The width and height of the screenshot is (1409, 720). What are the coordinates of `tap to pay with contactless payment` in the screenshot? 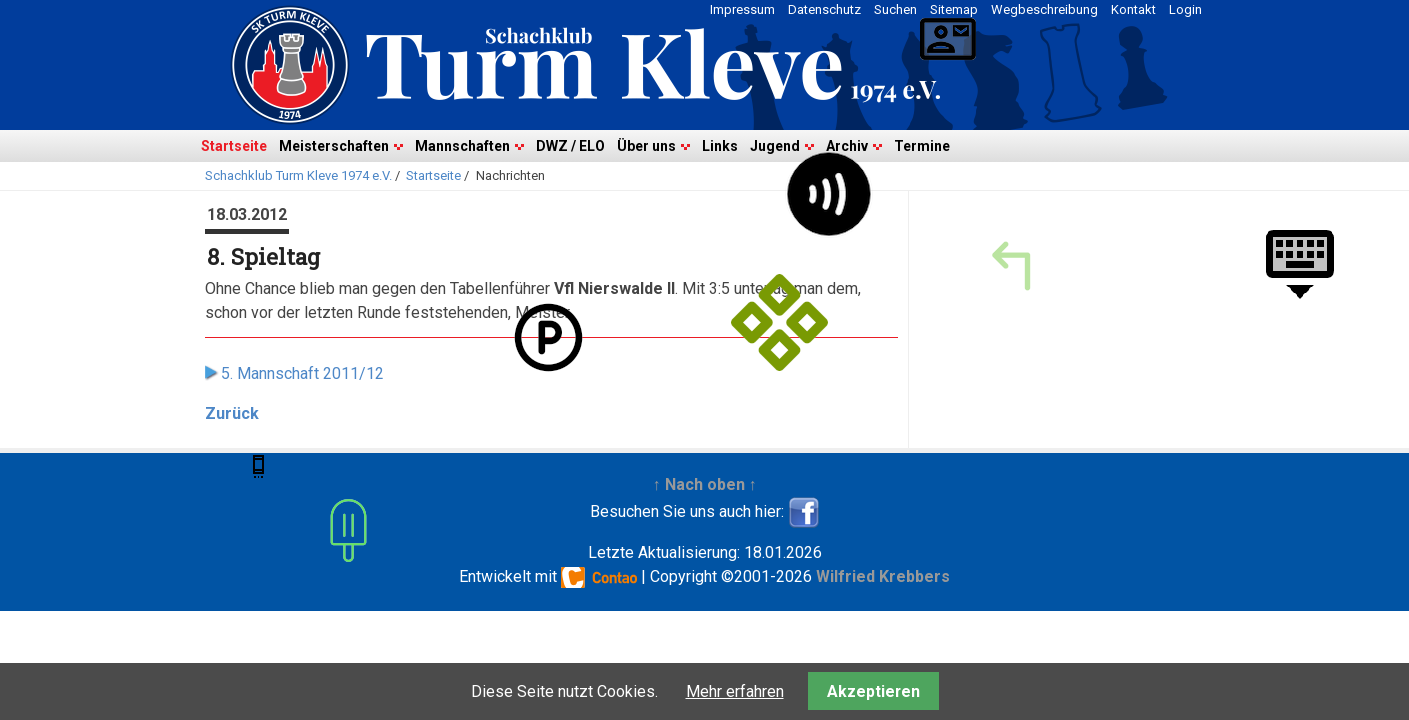 It's located at (829, 194).